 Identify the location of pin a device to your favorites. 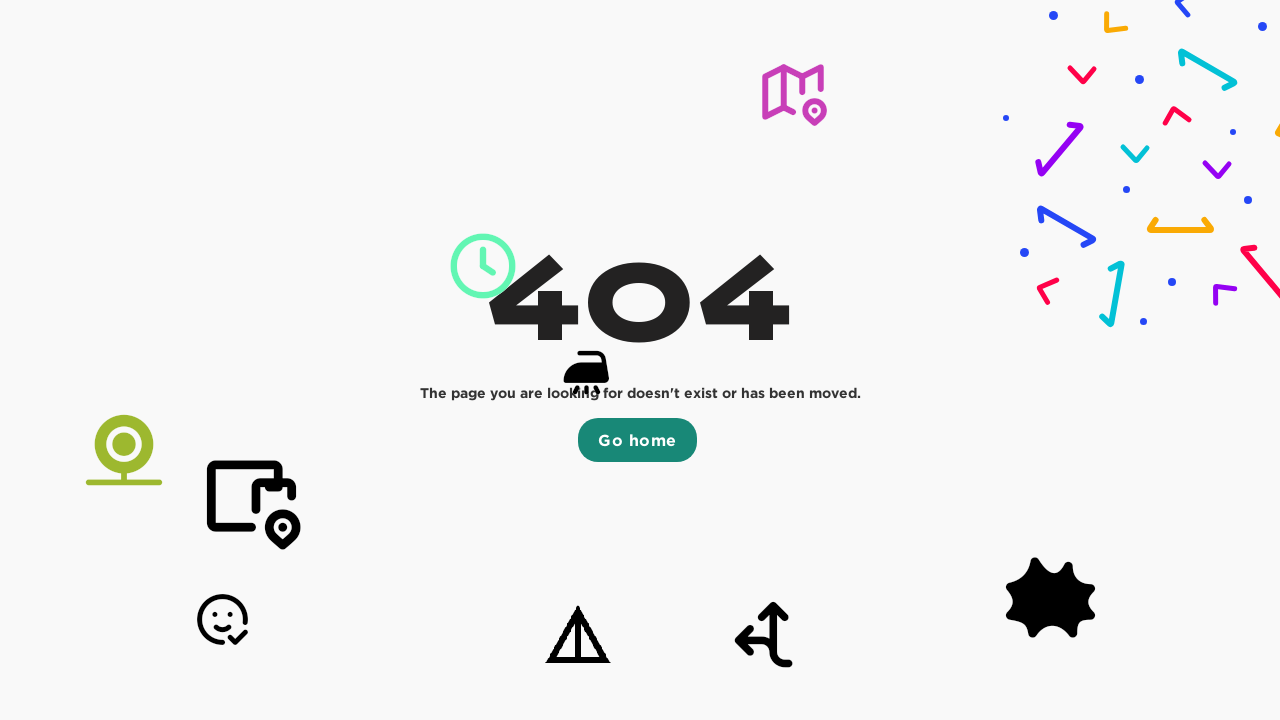
(251, 500).